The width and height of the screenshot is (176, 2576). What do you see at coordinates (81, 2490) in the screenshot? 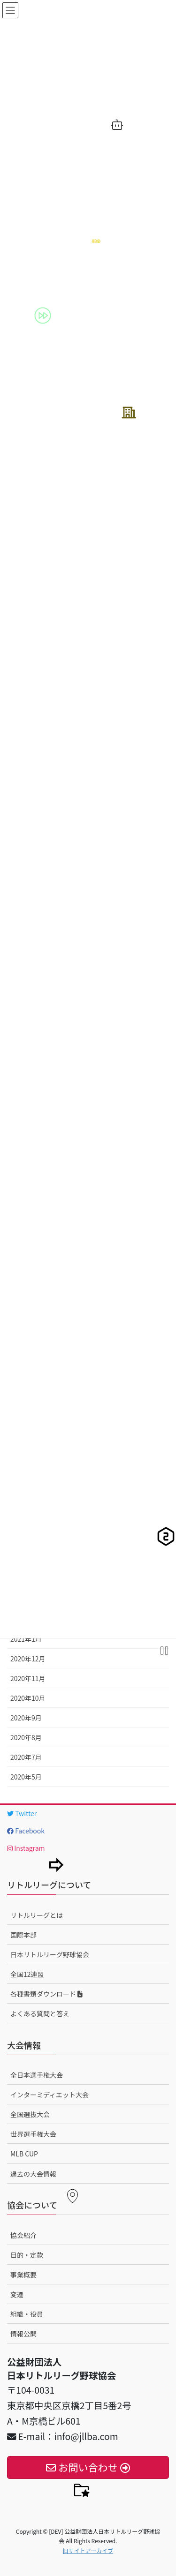
I see `access your starred or favorite files` at bounding box center [81, 2490].